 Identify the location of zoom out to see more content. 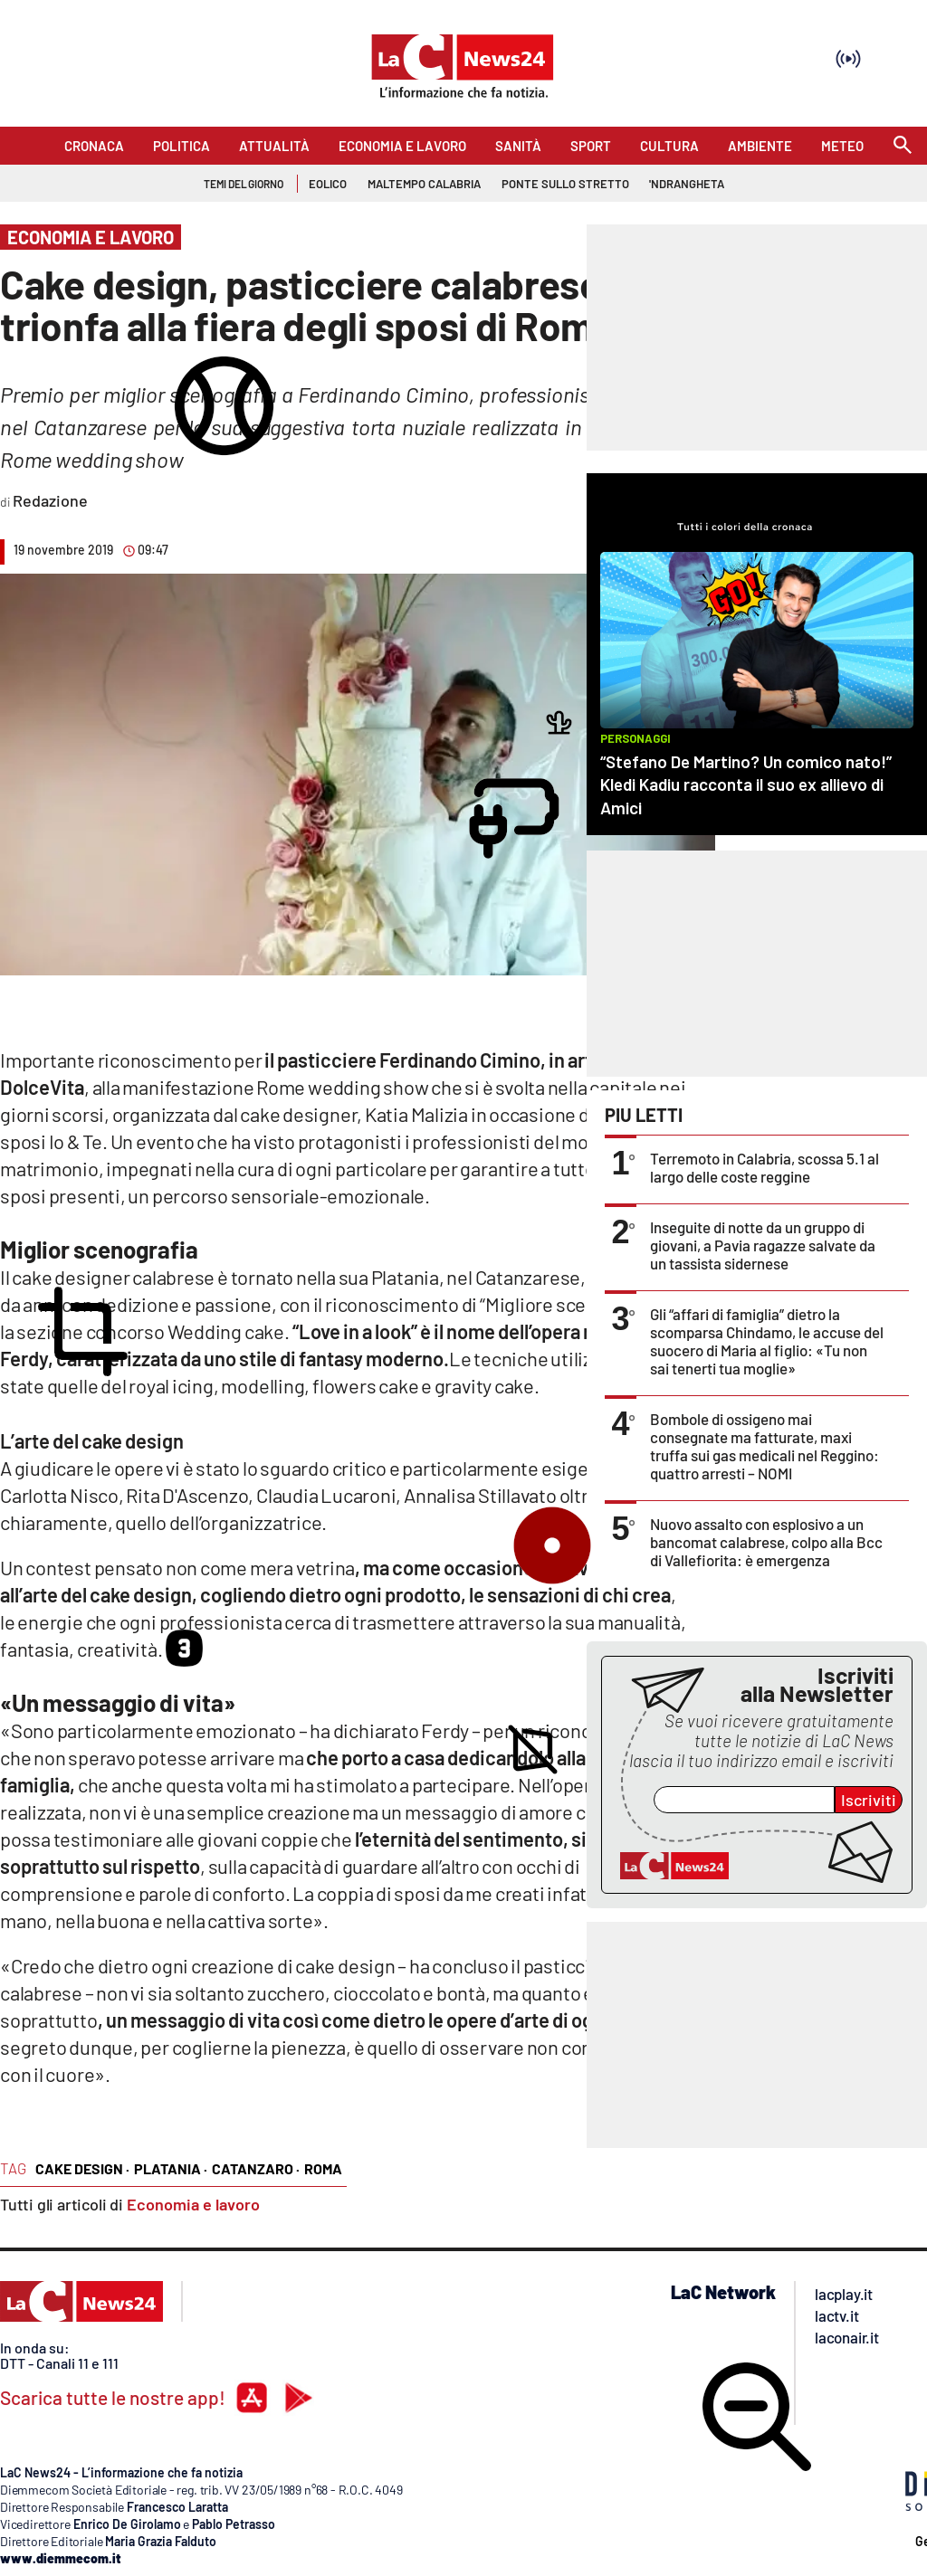
(757, 2417).